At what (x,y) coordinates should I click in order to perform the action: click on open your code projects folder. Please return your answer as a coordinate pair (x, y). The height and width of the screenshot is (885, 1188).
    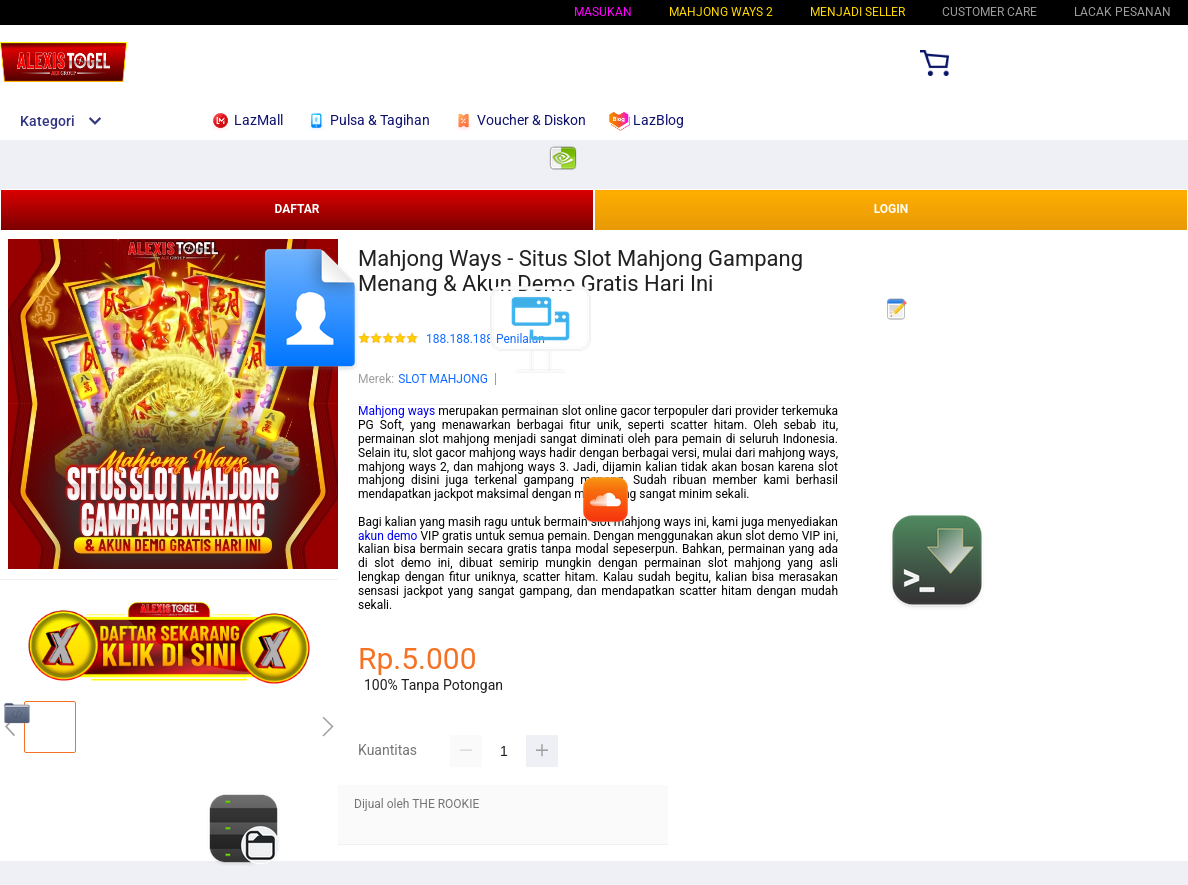
    Looking at the image, I should click on (17, 713).